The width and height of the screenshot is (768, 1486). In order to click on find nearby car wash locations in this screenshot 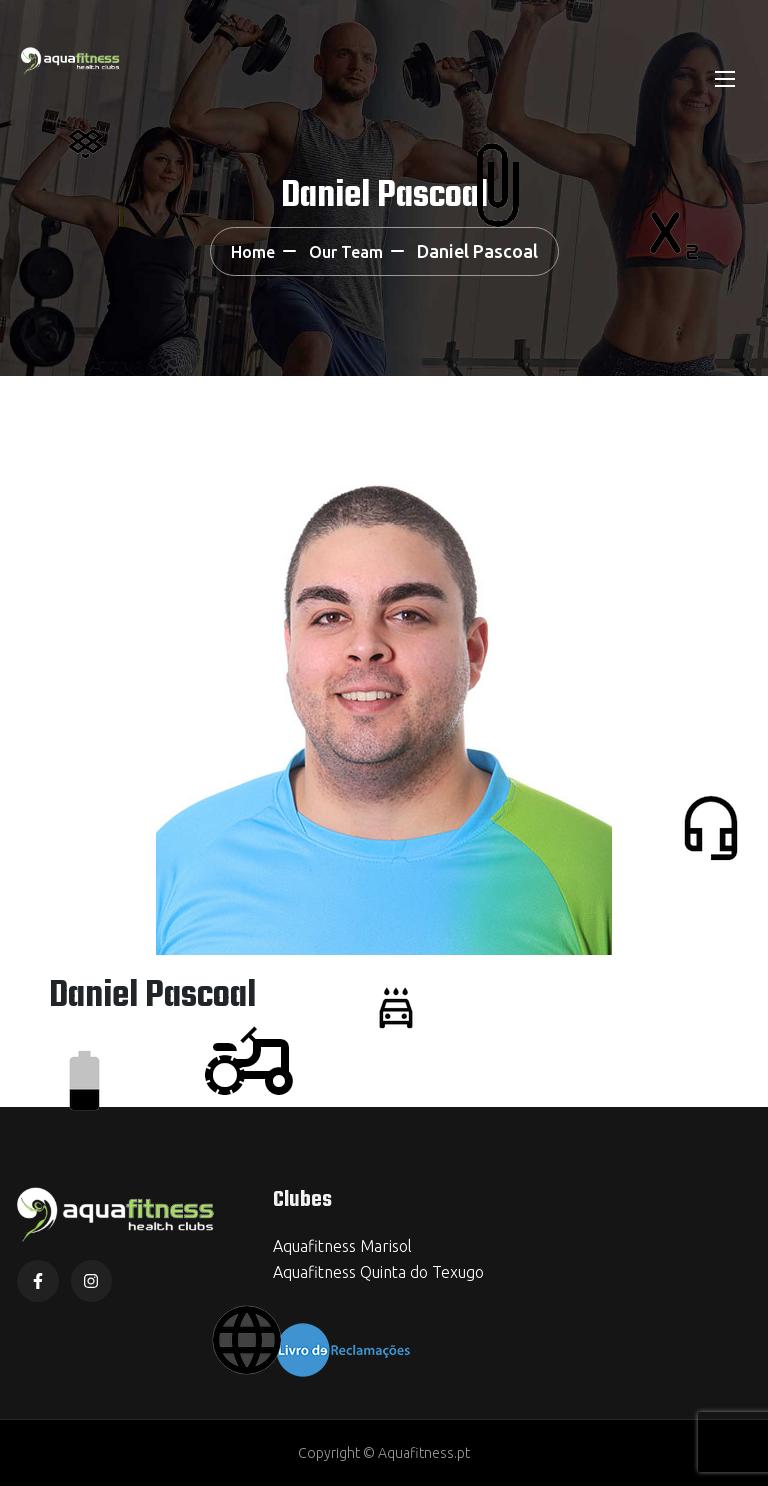, I will do `click(396, 1008)`.